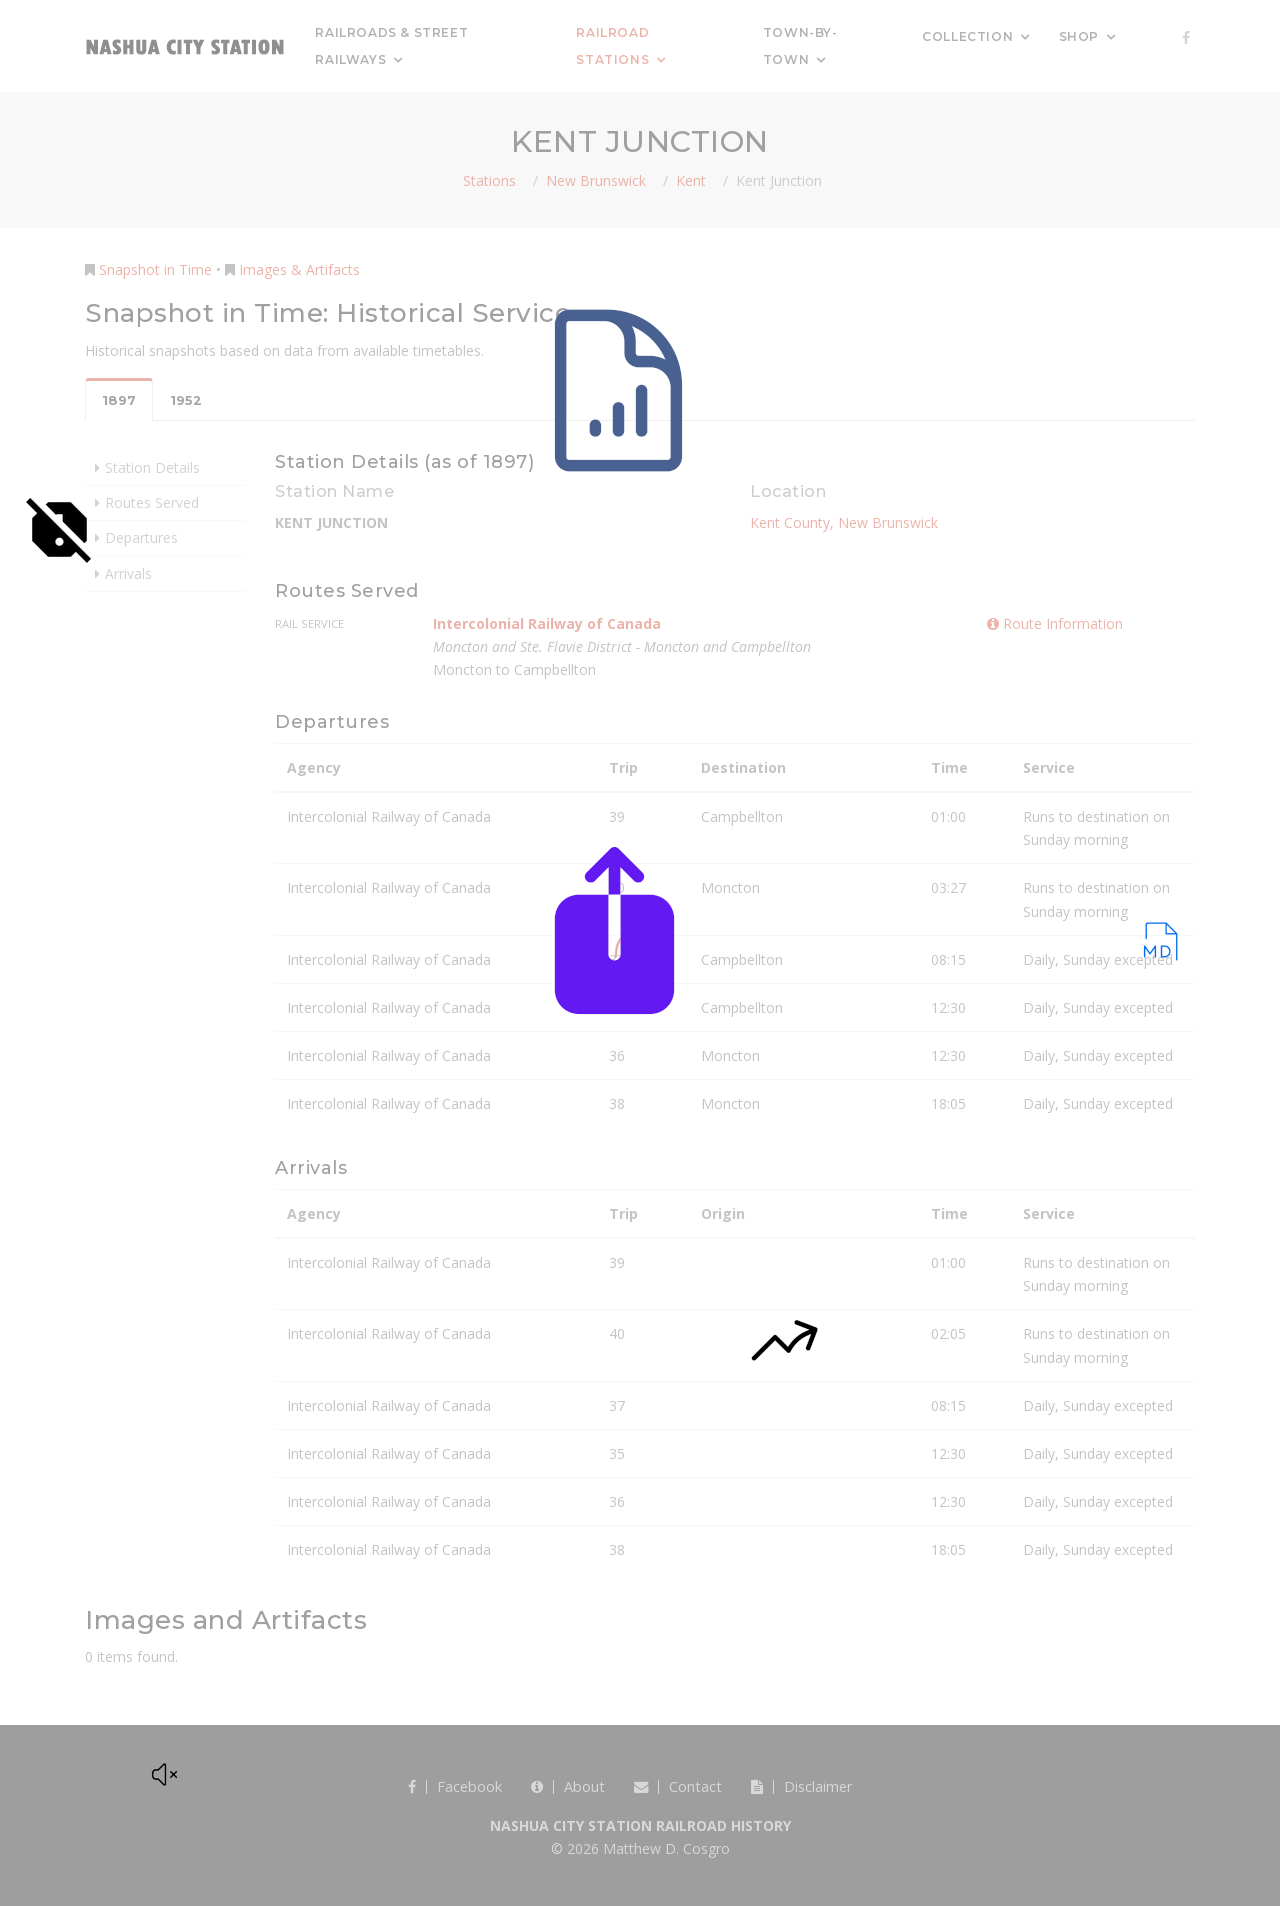 Image resolution: width=1280 pixels, height=1906 pixels. I want to click on view trending or popular content, so click(784, 1339).